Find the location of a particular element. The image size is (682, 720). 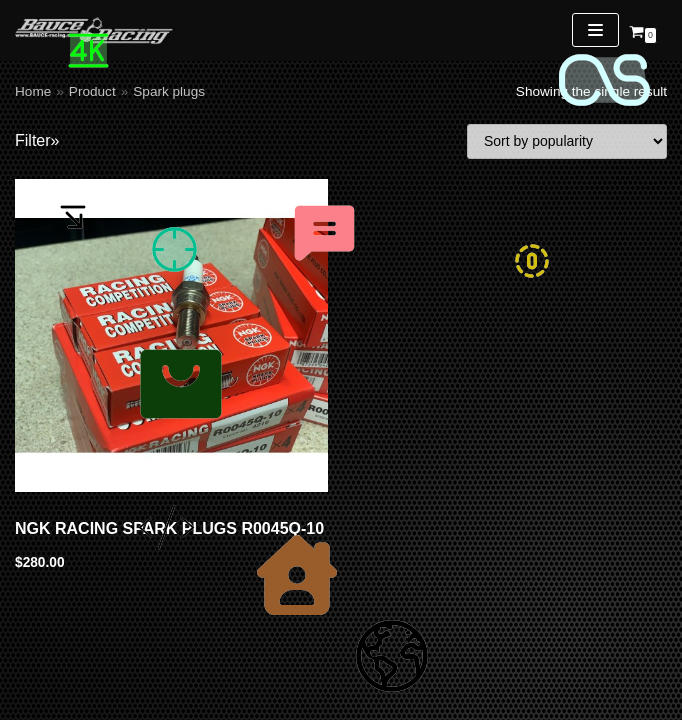

switch to global or worldwide view is located at coordinates (392, 656).